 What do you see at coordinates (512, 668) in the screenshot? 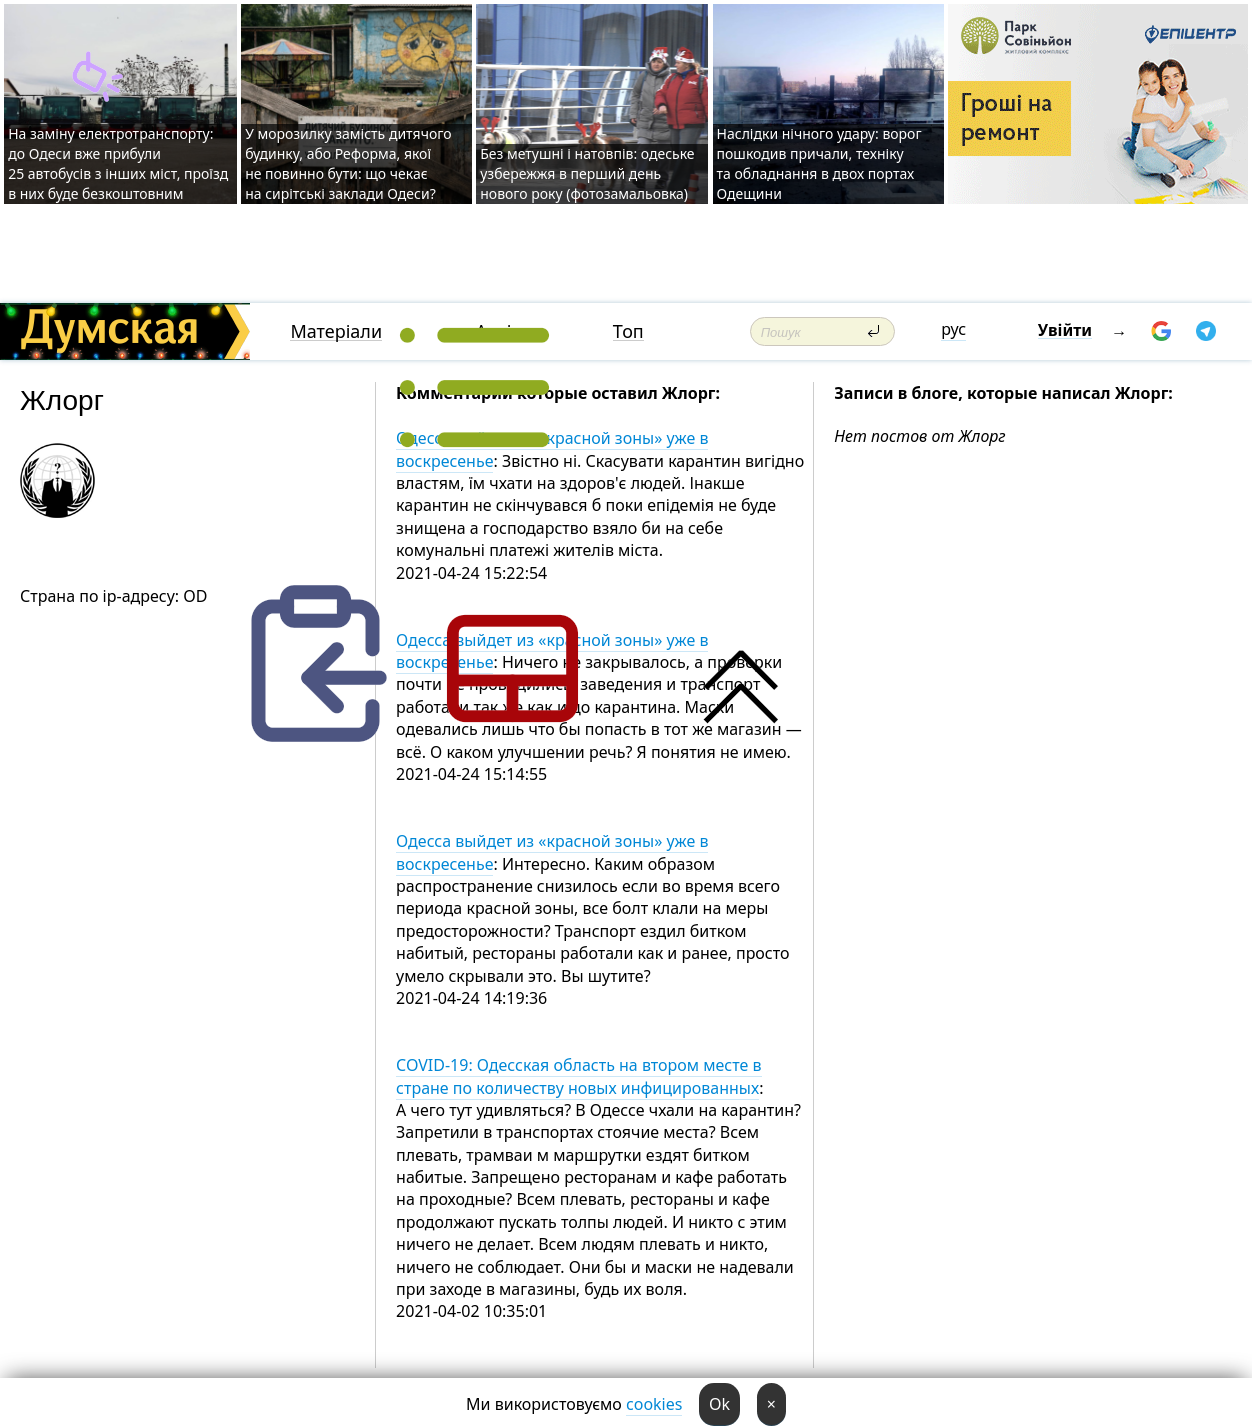
I see `access touchpad settings` at bounding box center [512, 668].